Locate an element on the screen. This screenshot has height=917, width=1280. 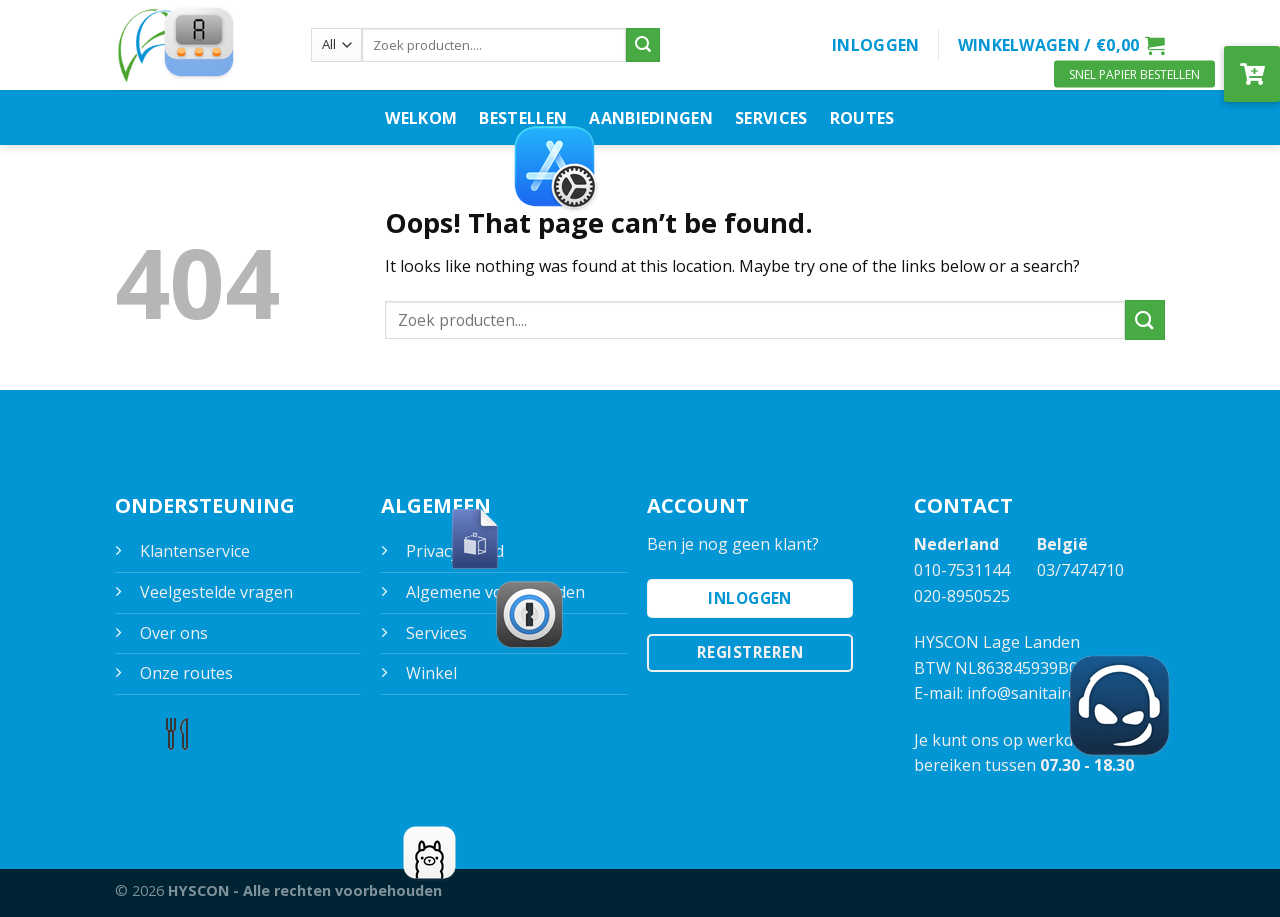
open password manager app is located at coordinates (529, 614).